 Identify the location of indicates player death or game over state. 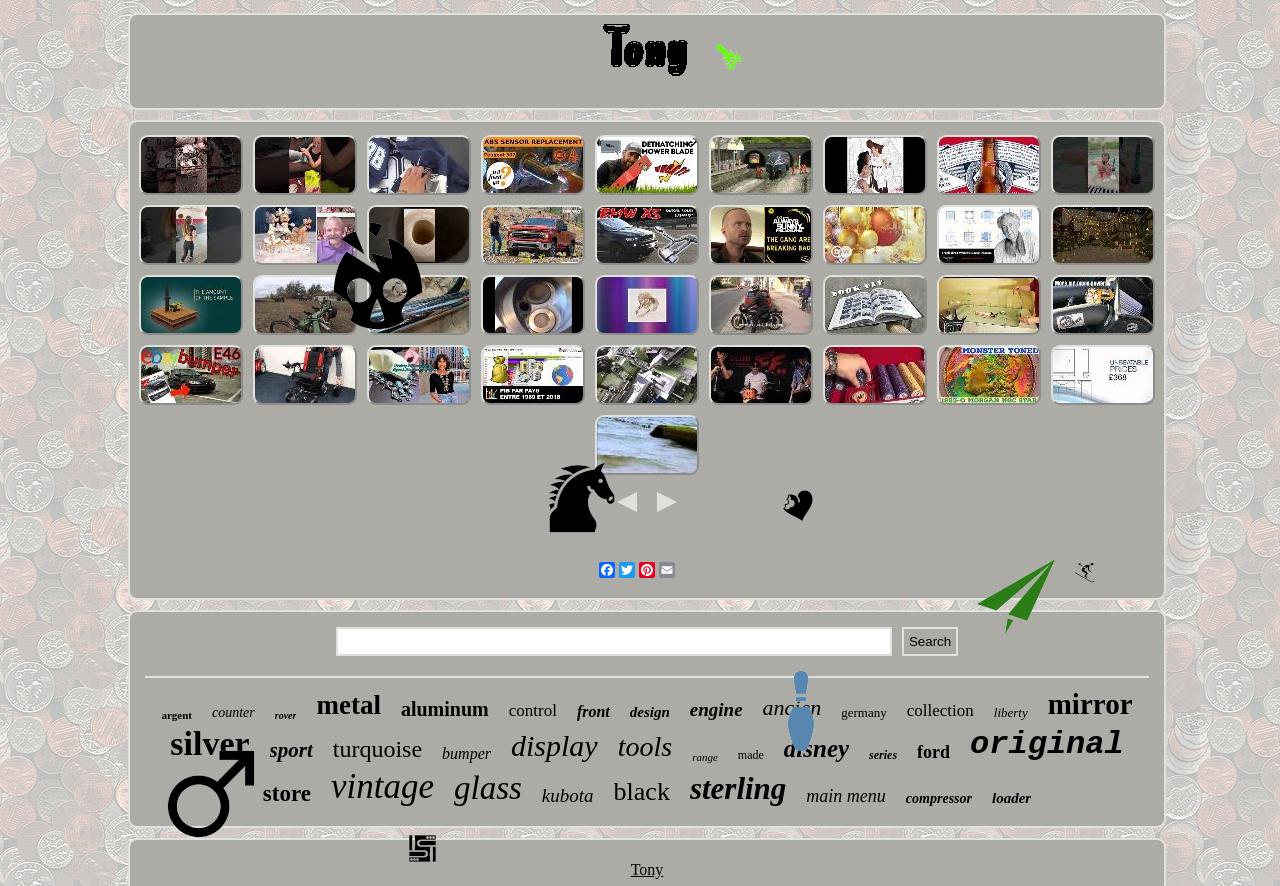
(377, 278).